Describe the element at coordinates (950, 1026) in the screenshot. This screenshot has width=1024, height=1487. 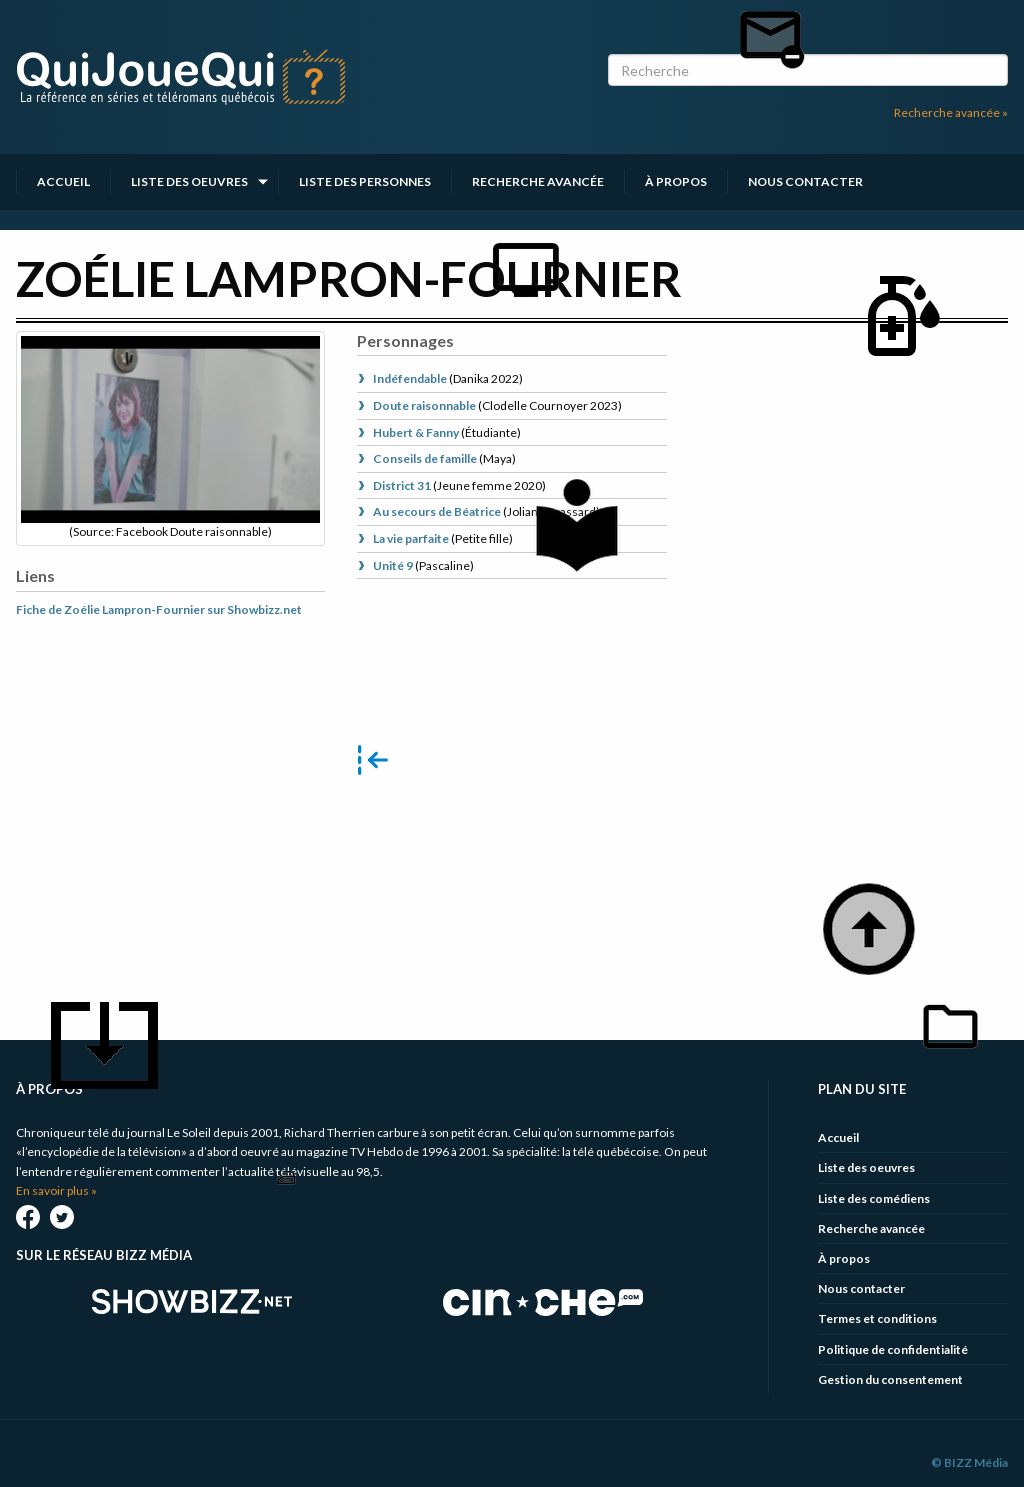
I see `access a folder to view its contents` at that location.